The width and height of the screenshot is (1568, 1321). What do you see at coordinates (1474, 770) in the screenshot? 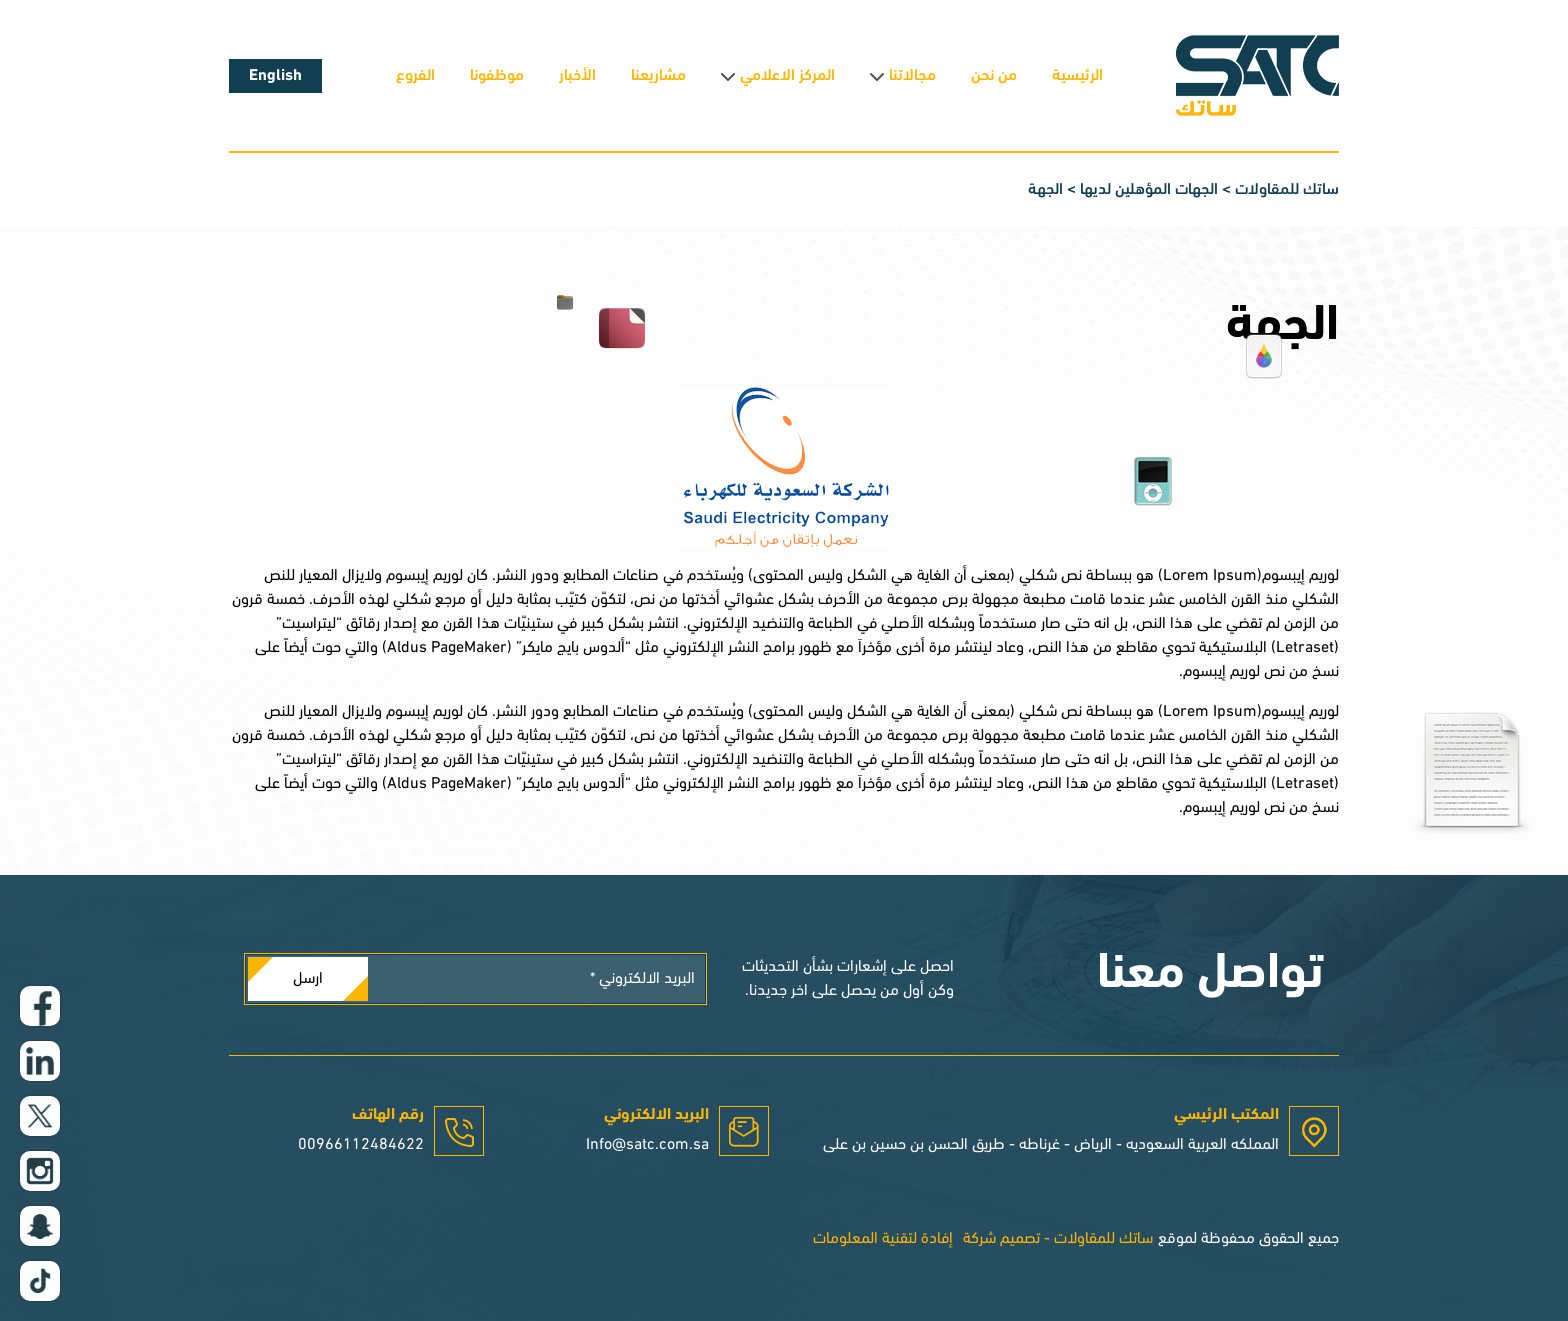
I see `a plain text file or document` at bounding box center [1474, 770].